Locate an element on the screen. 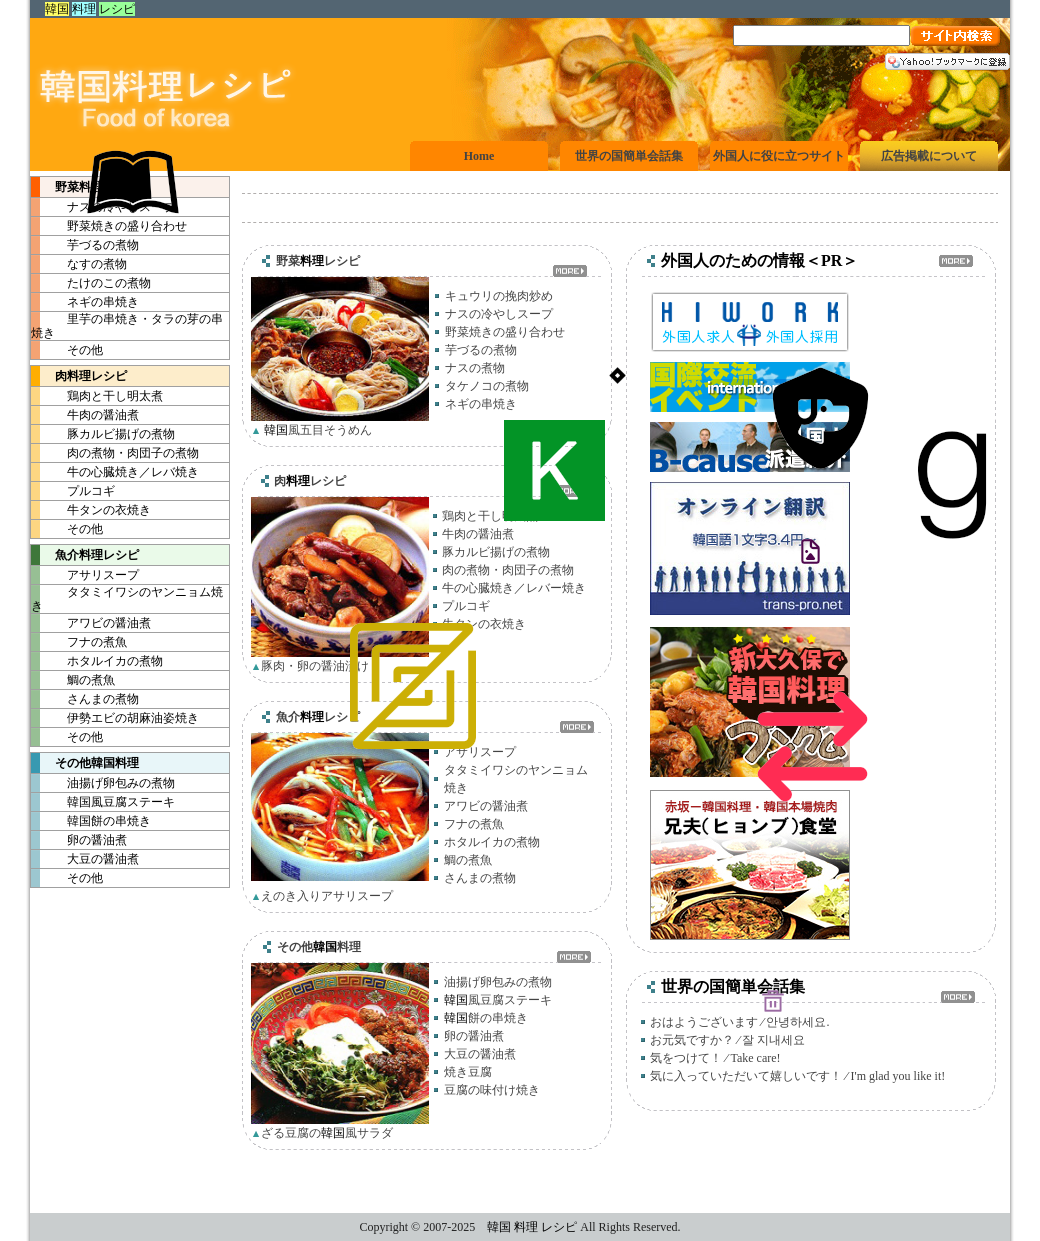  access pet protection or insurance services is located at coordinates (820, 418).